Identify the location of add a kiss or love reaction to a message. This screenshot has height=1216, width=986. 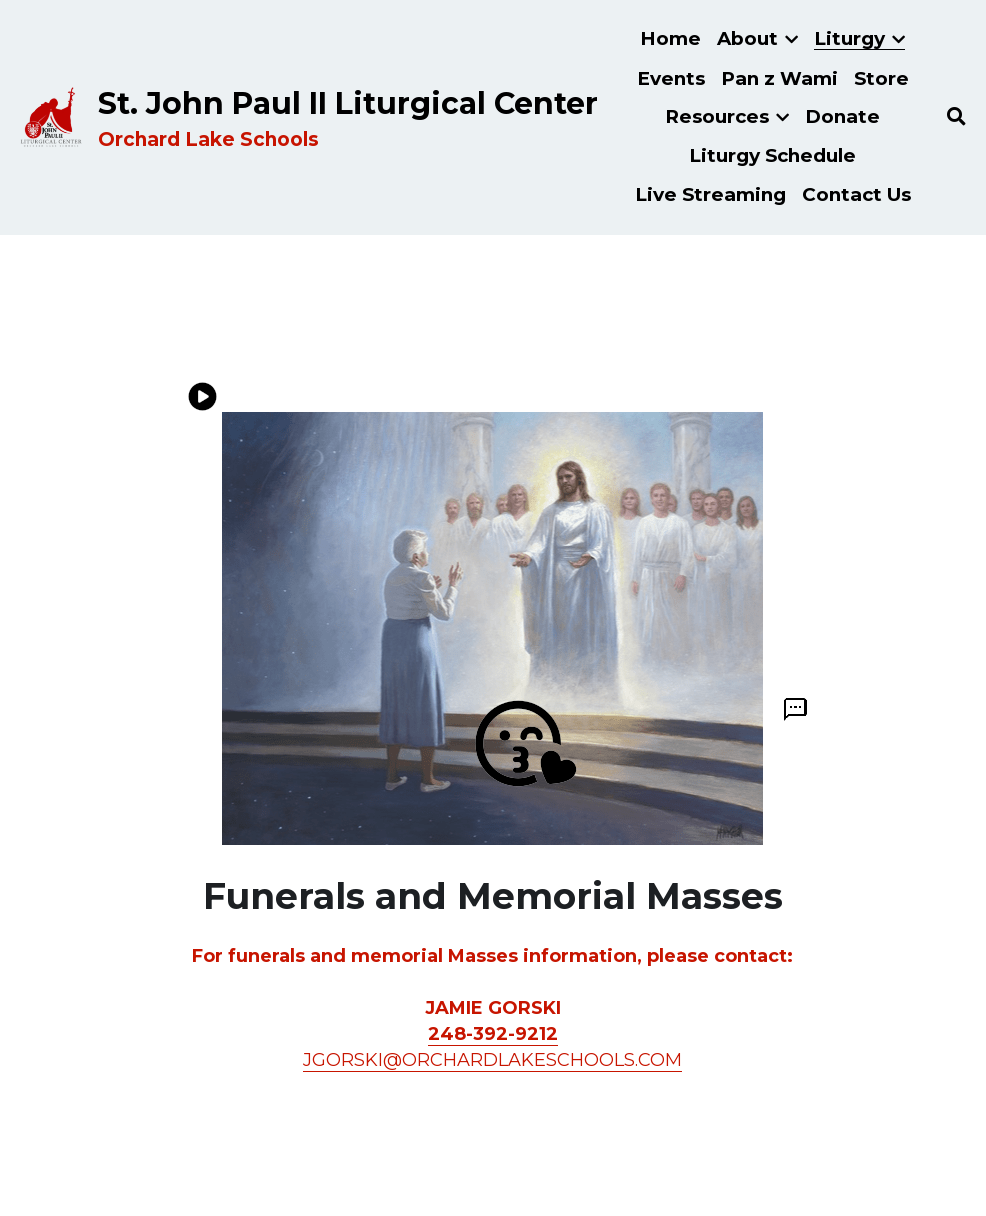
(523, 743).